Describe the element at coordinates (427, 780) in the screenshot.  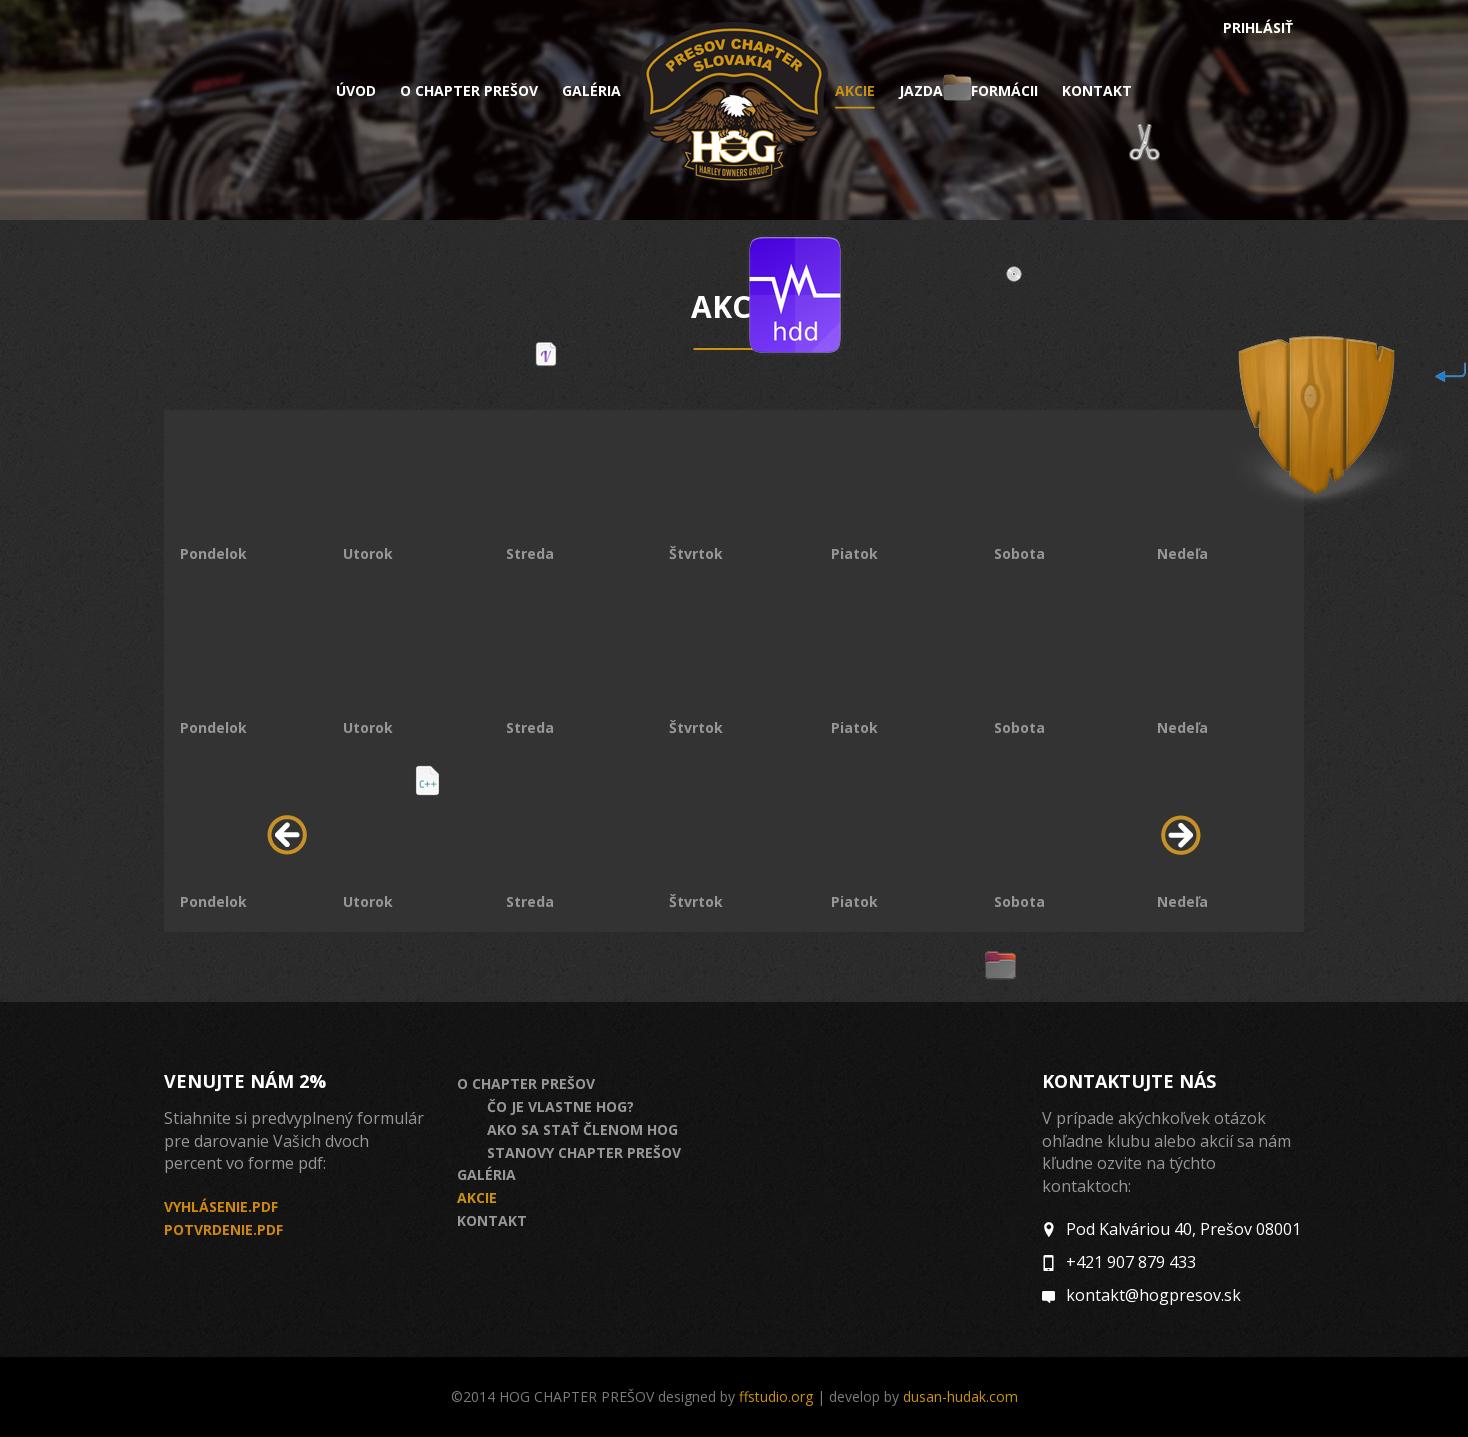
I see `a C++ source code file` at that location.